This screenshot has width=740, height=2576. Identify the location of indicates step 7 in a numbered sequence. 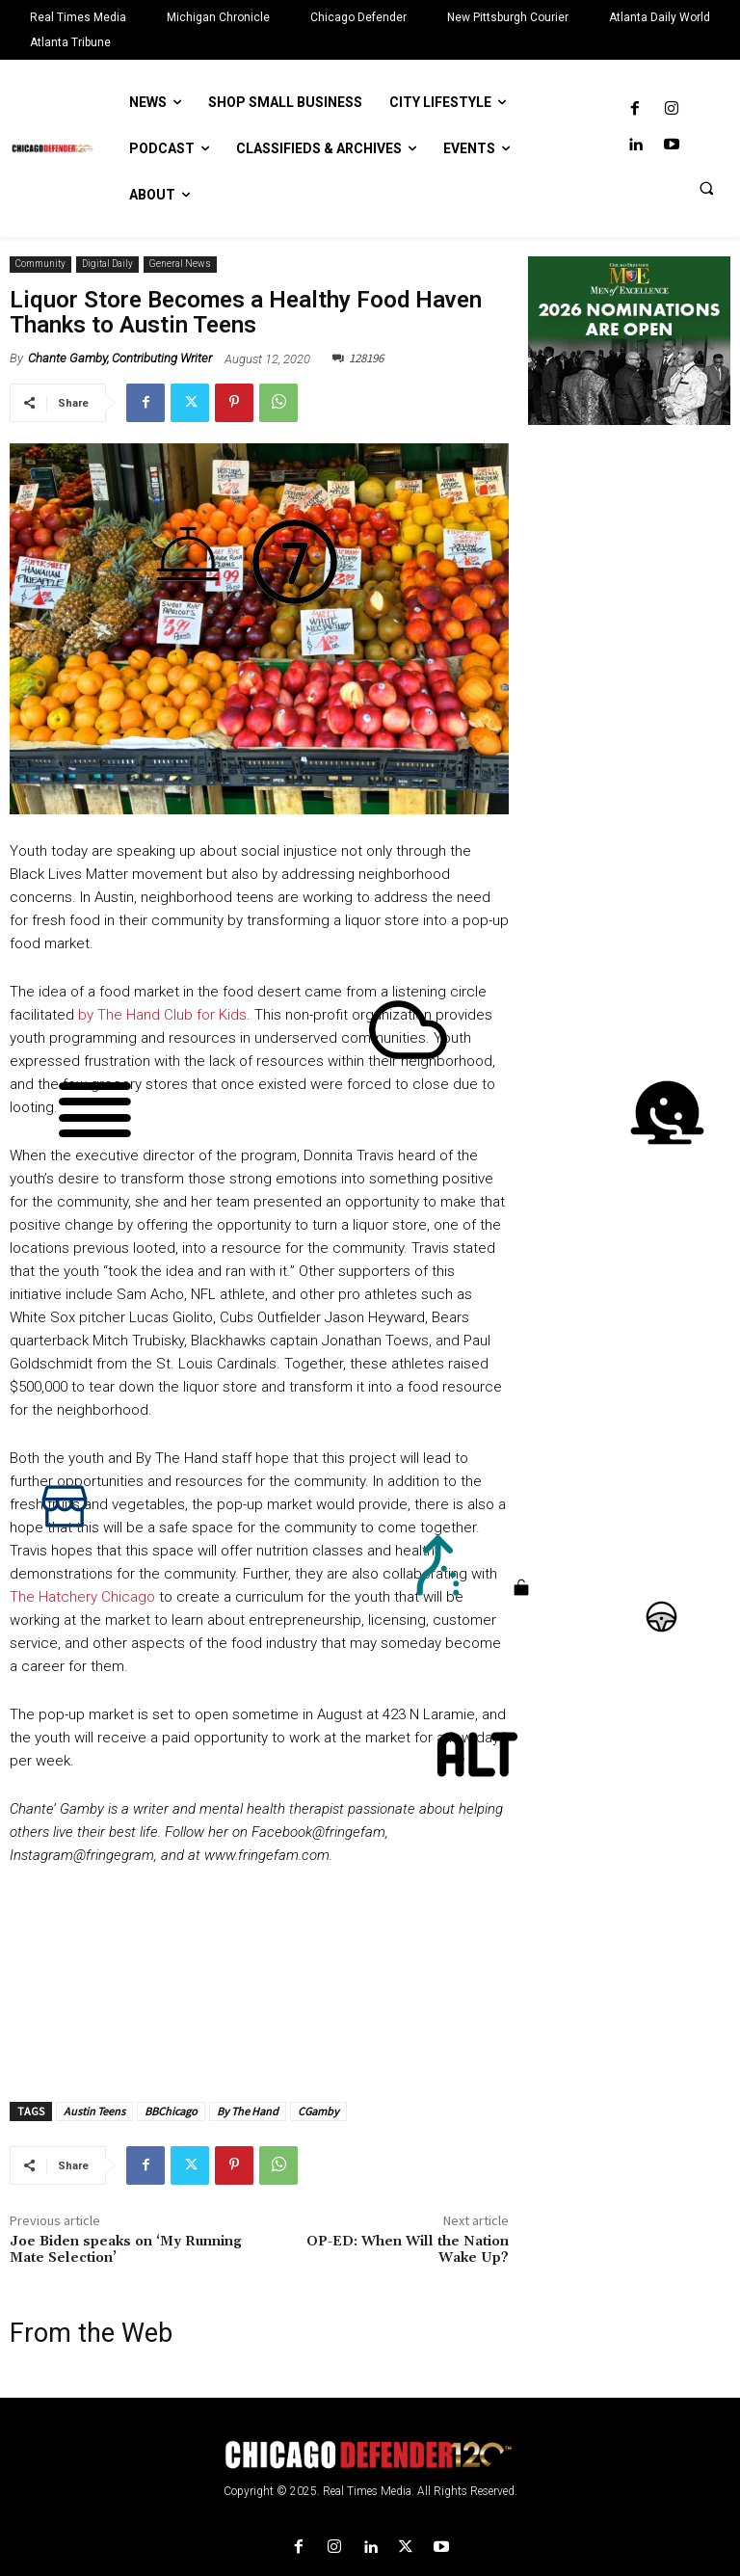
(295, 562).